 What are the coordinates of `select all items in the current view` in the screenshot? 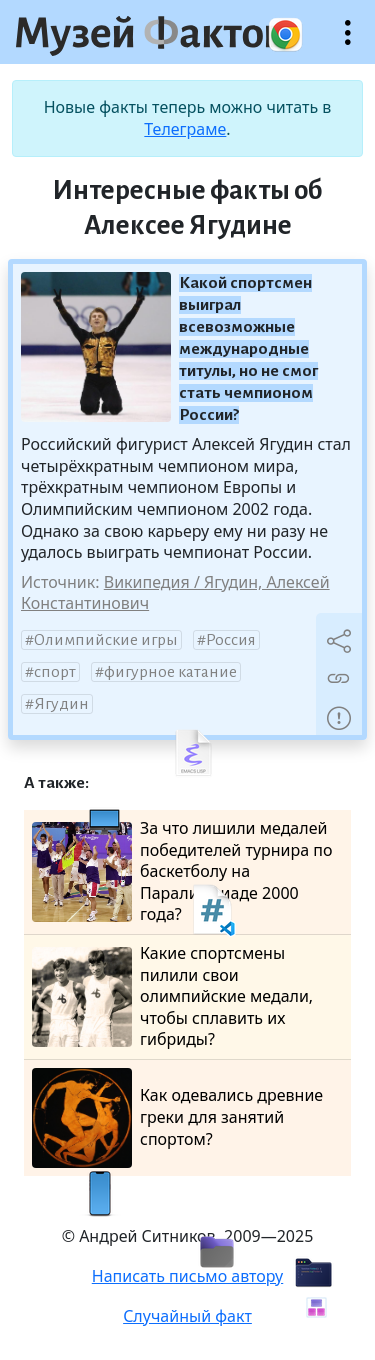 It's located at (316, 1307).